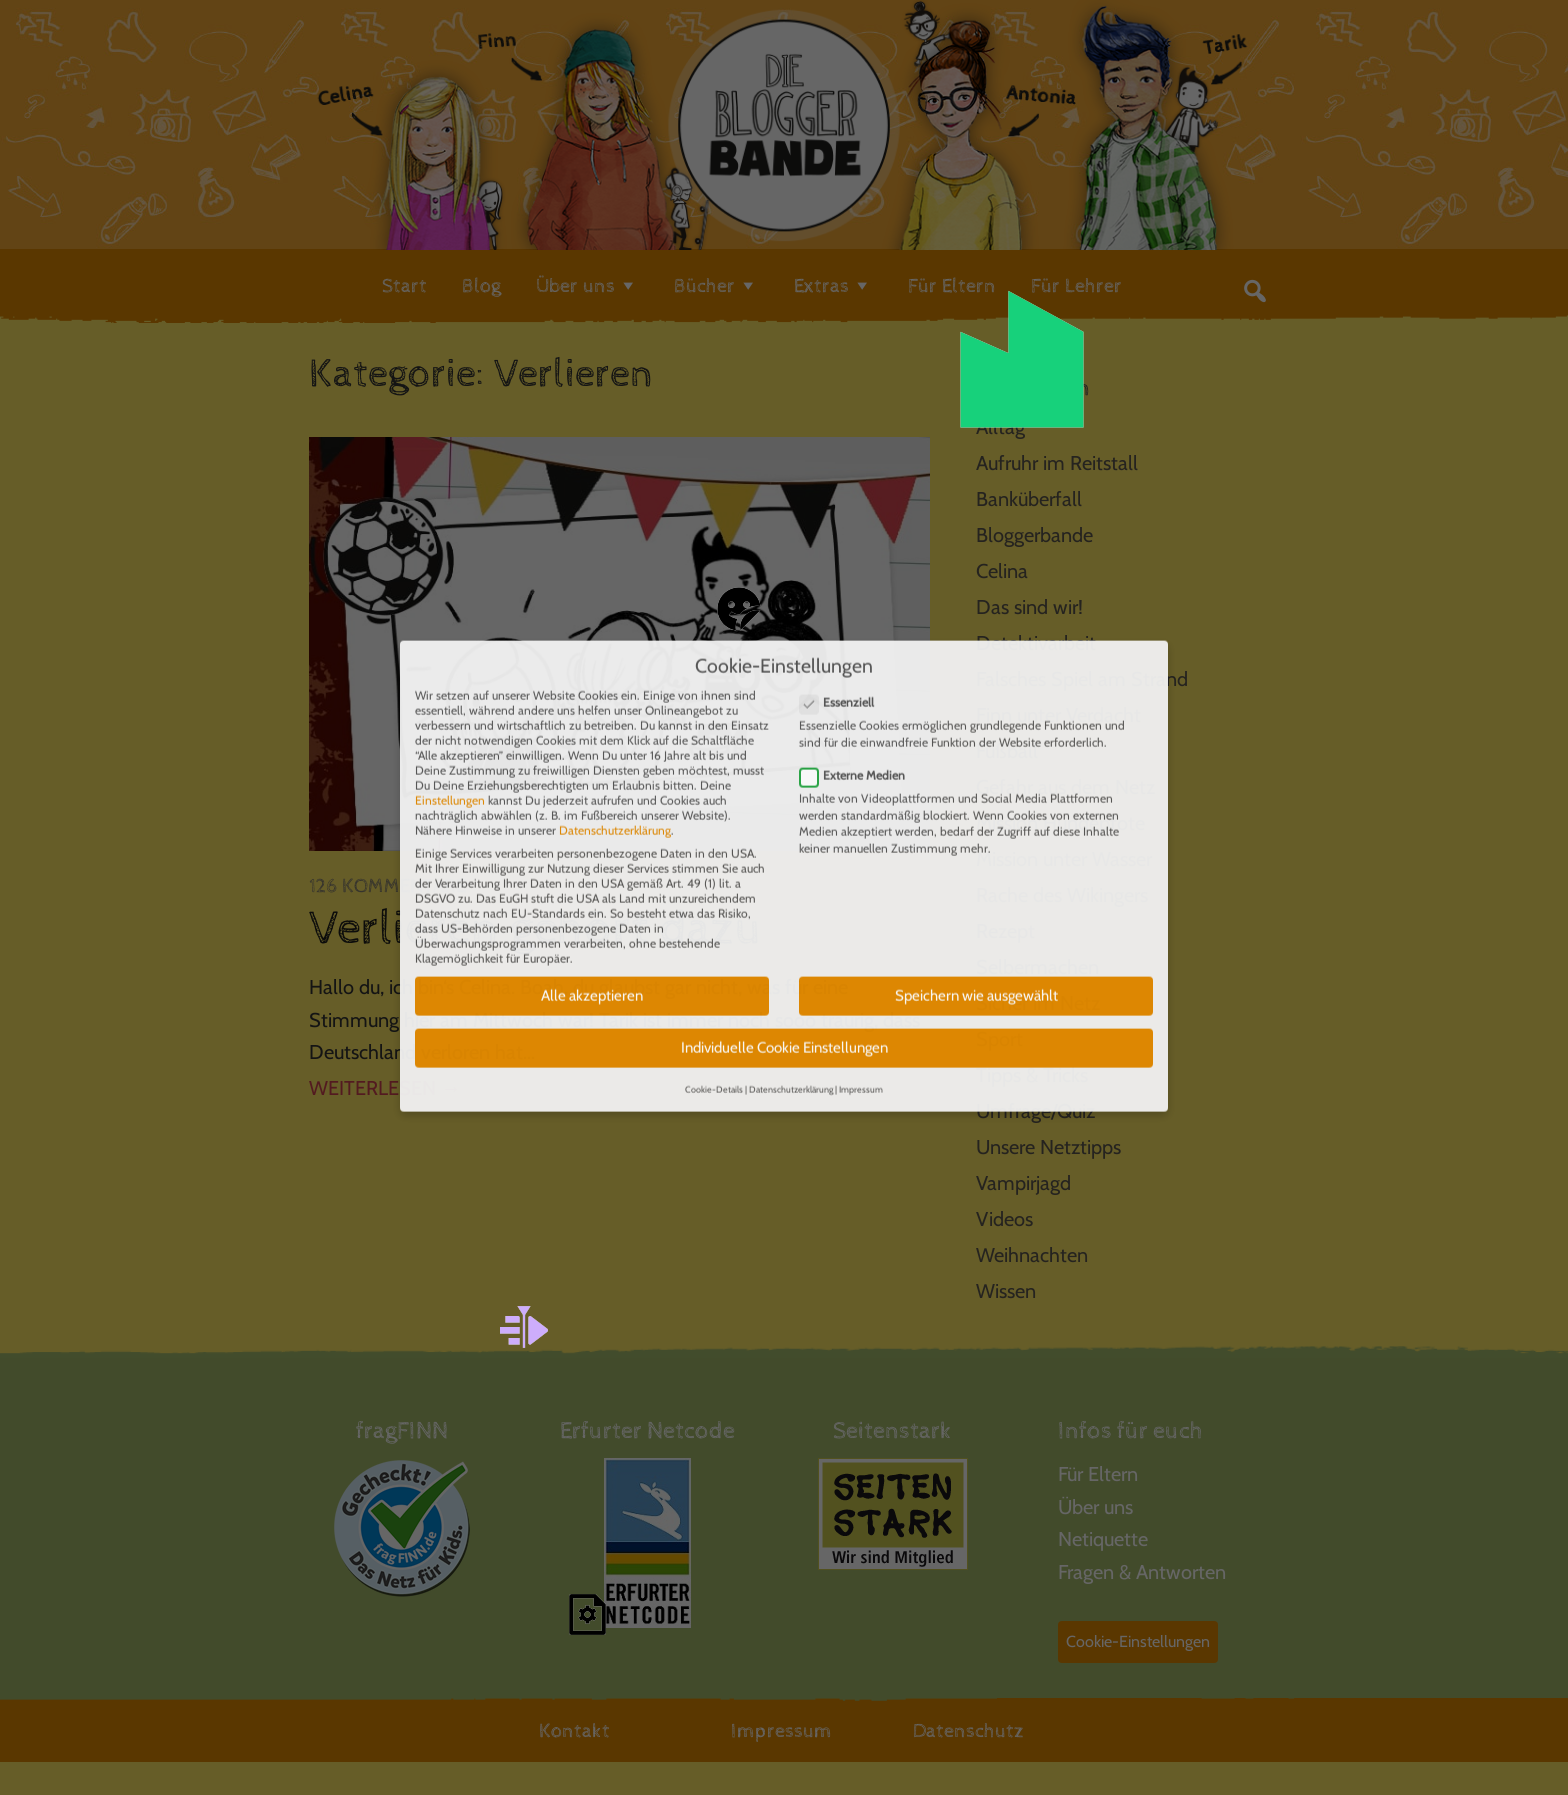  What do you see at coordinates (587, 1614) in the screenshot?
I see `access file settings or preferences` at bounding box center [587, 1614].